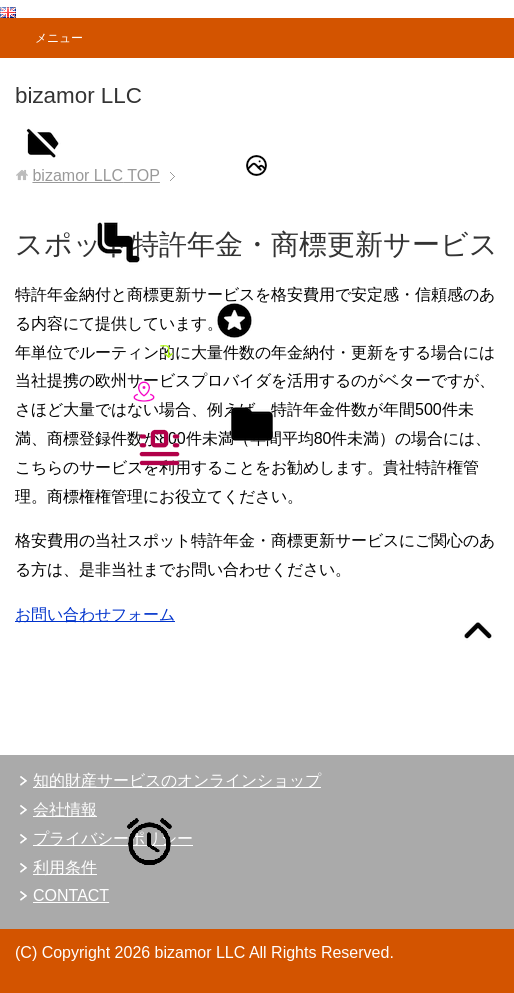  I want to click on mark item as favorite, so click(234, 320).